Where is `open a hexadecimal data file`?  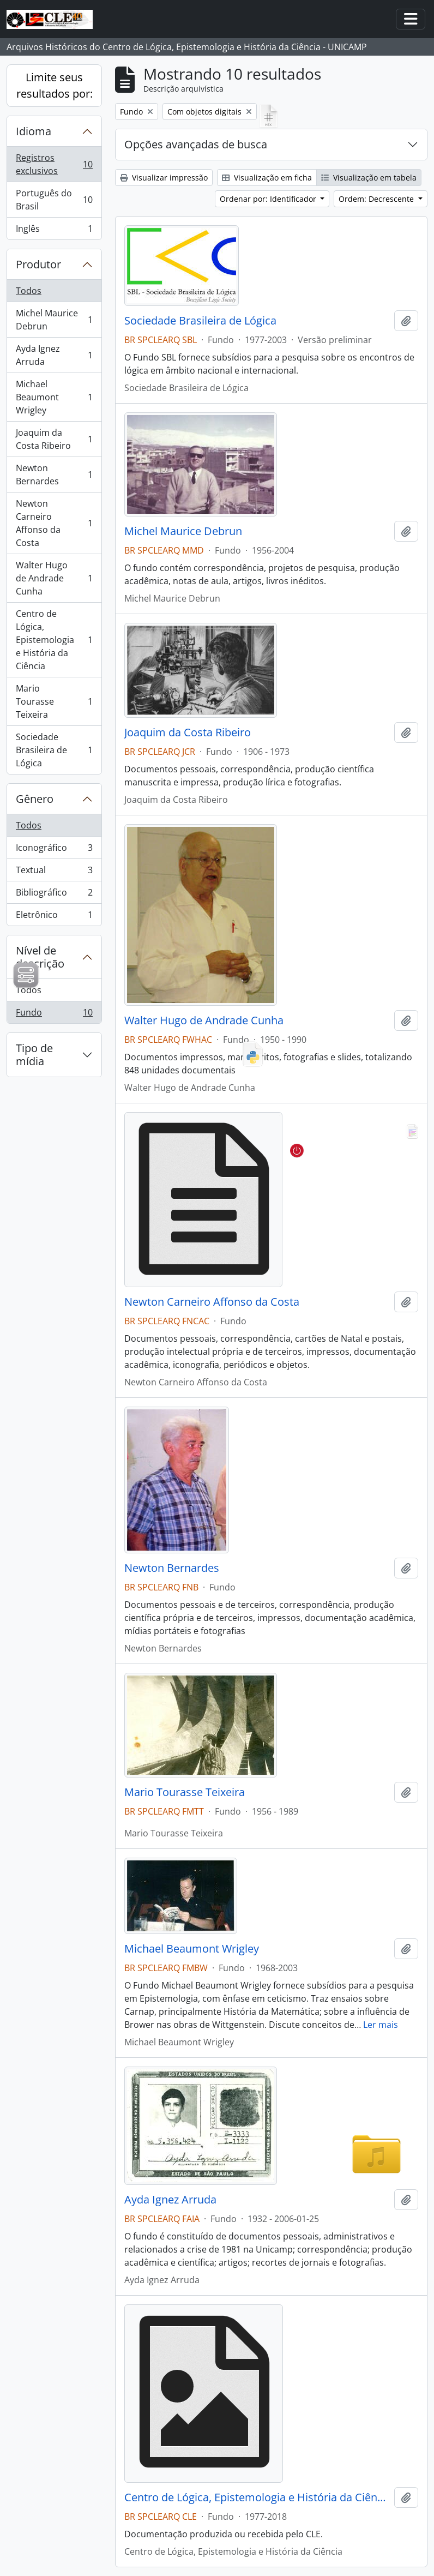
open a hexadecimal data file is located at coordinates (268, 116).